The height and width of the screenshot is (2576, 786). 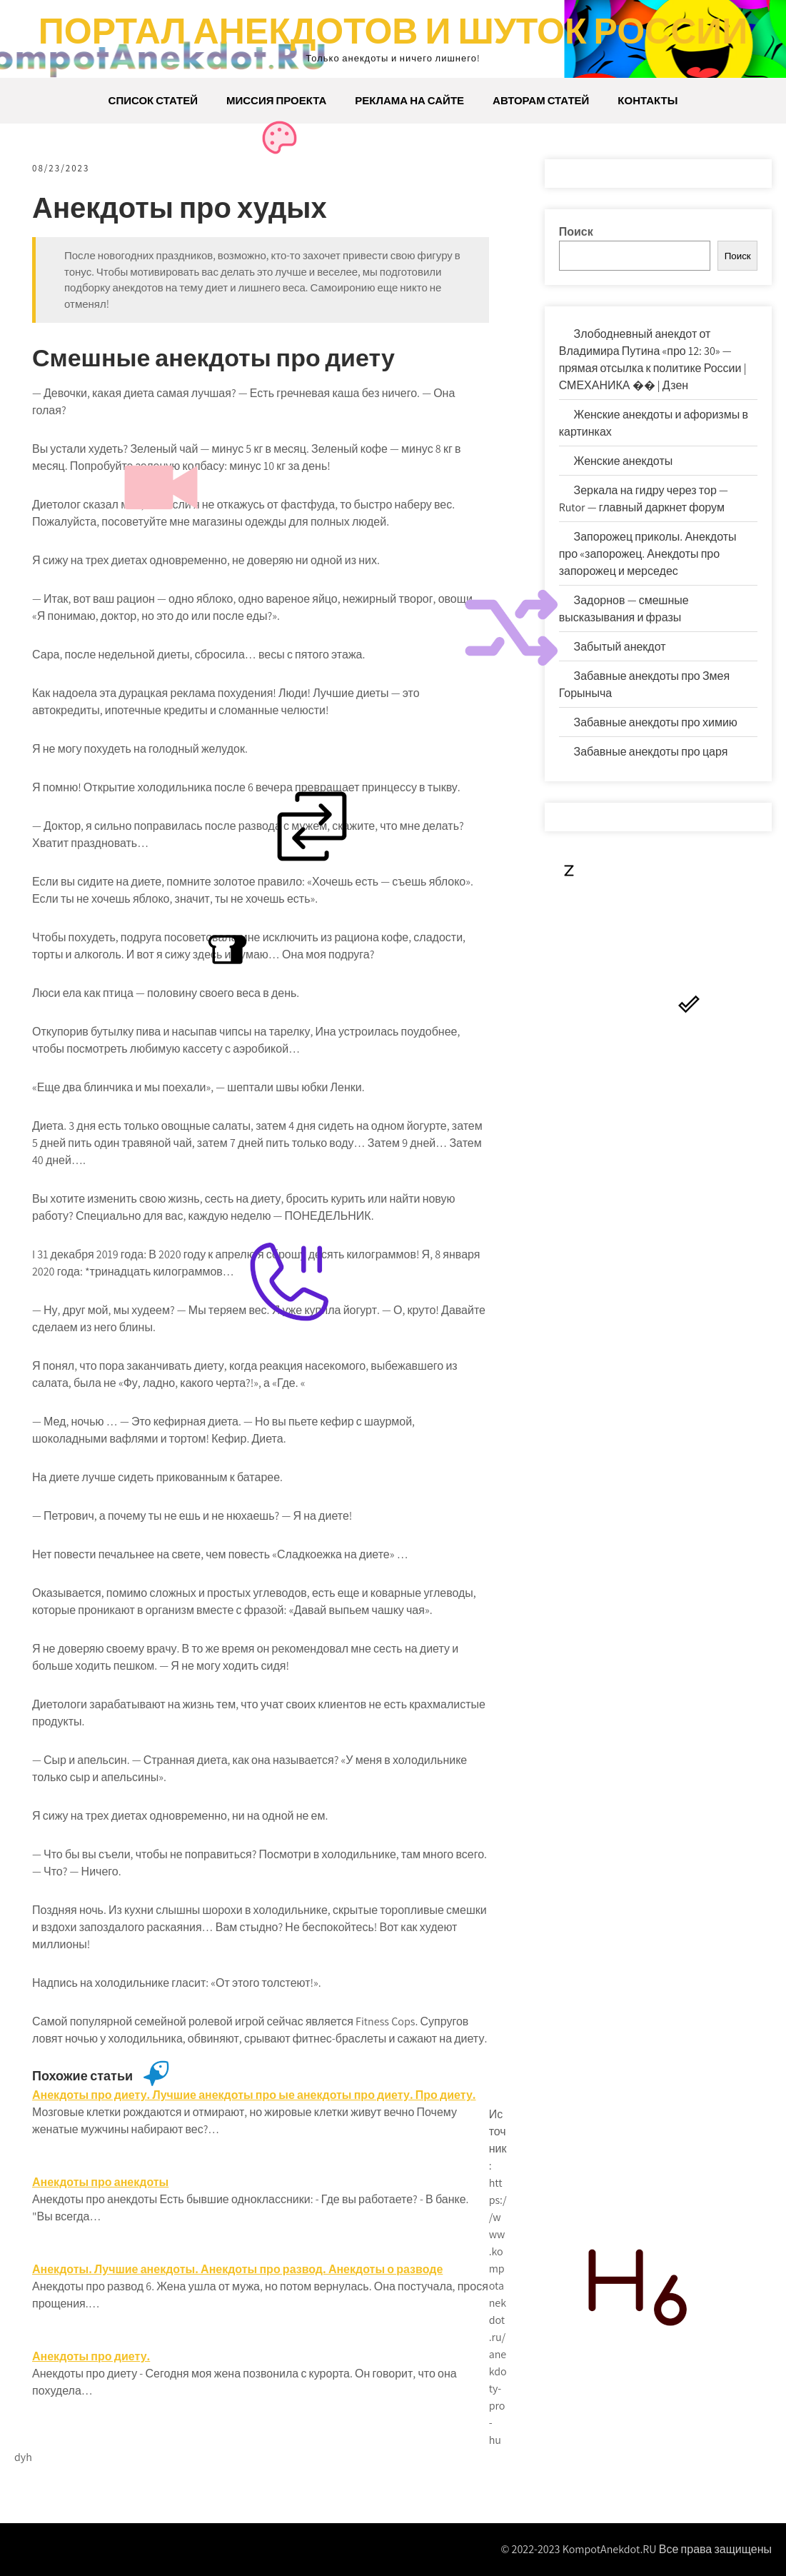 What do you see at coordinates (279, 138) in the screenshot?
I see `customize theme or color settings` at bounding box center [279, 138].